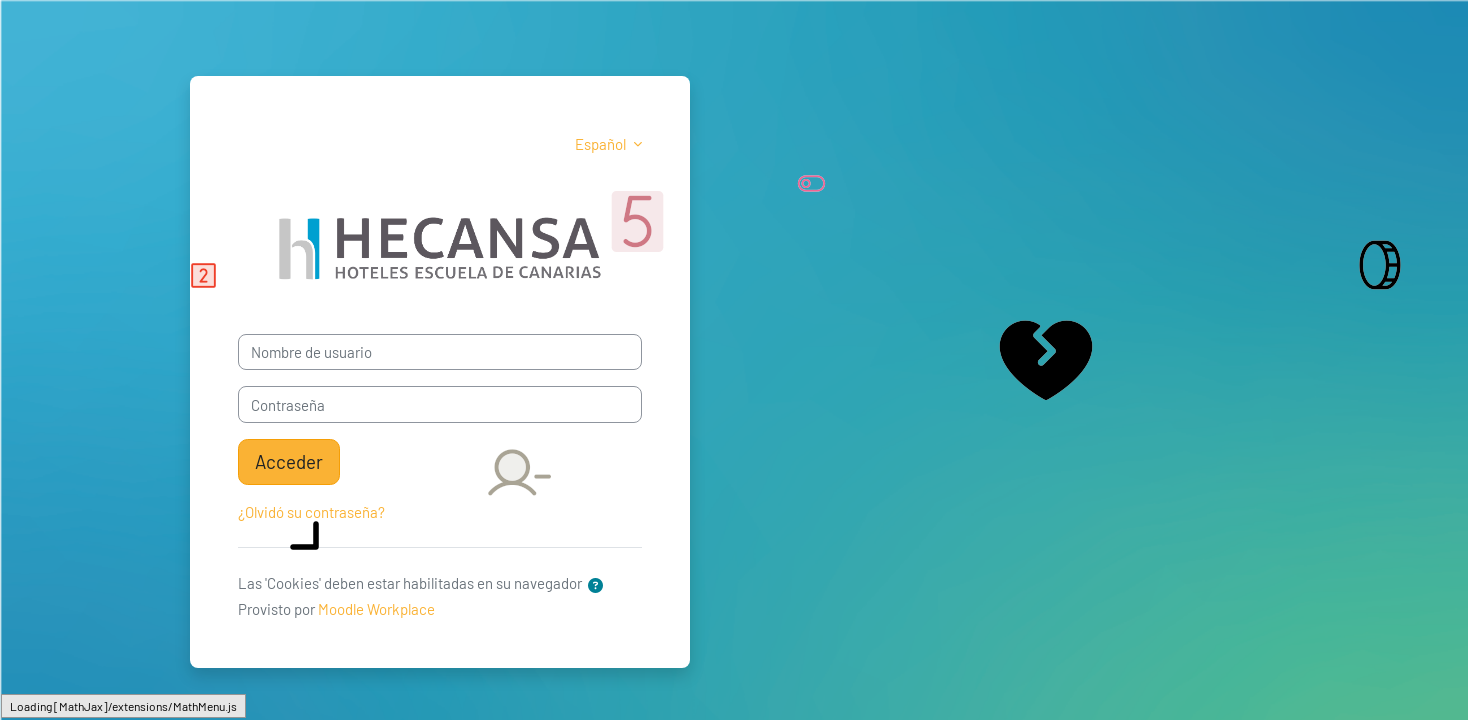 The height and width of the screenshot is (720, 1468). I want to click on unlike or remove from favorites, so click(1046, 357).